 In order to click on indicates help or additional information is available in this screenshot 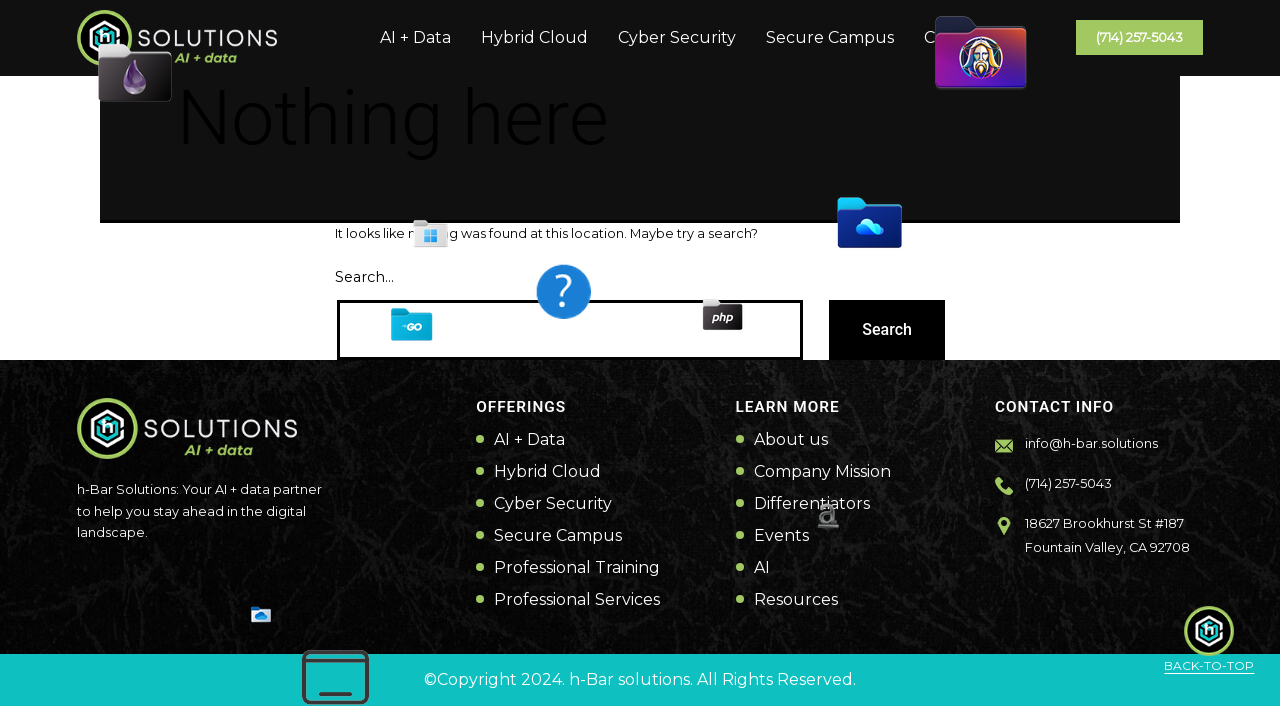, I will do `click(562, 290)`.